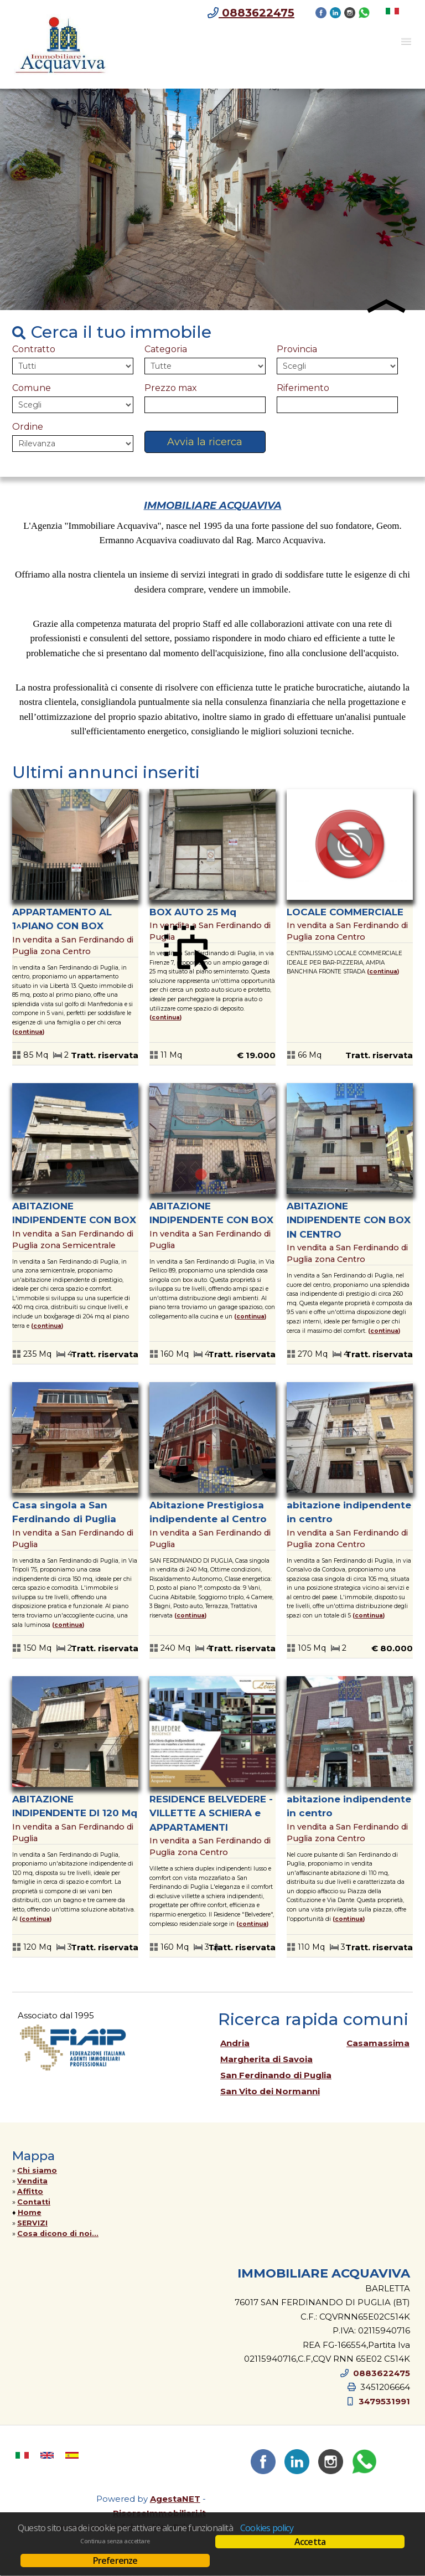 This screenshot has width=425, height=2576. Describe the element at coordinates (386, 307) in the screenshot. I see `scroll to top of page` at that location.